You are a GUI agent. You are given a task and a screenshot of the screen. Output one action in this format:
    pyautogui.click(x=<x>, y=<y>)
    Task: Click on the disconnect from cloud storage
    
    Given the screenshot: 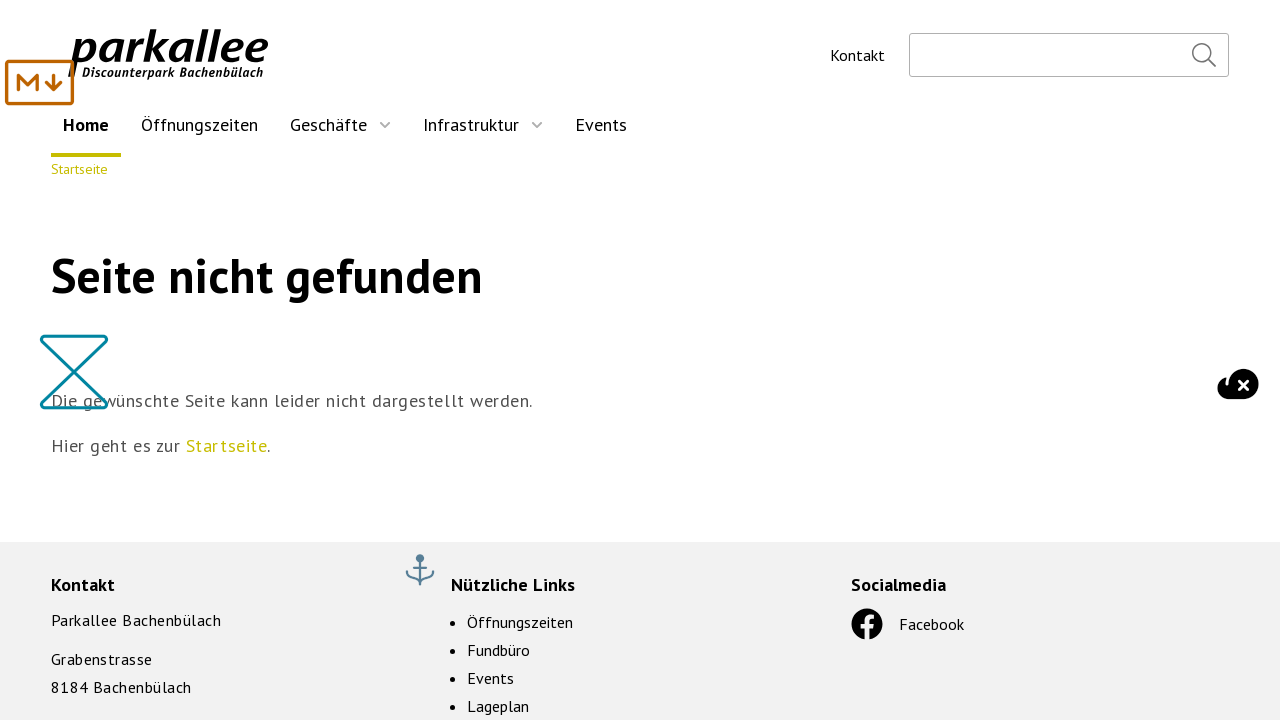 What is the action you would take?
    pyautogui.click(x=1238, y=384)
    